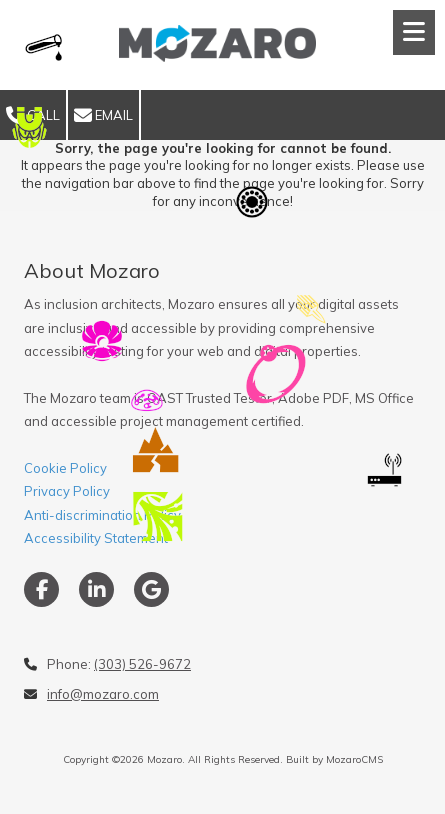 This screenshot has height=814, width=445. I want to click on activate breath attack or special ability, so click(157, 516).